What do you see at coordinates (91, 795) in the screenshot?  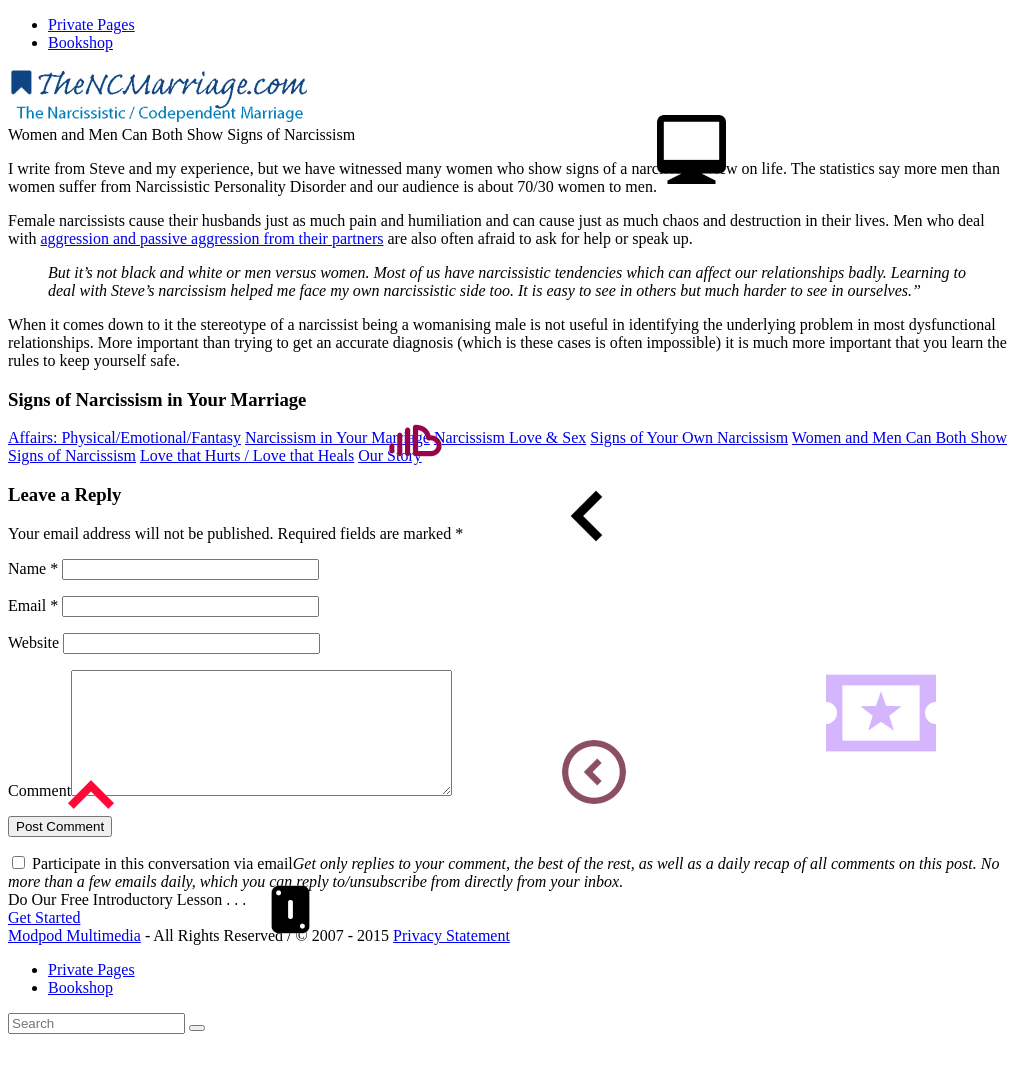 I see `collapse an expanded section` at bounding box center [91, 795].